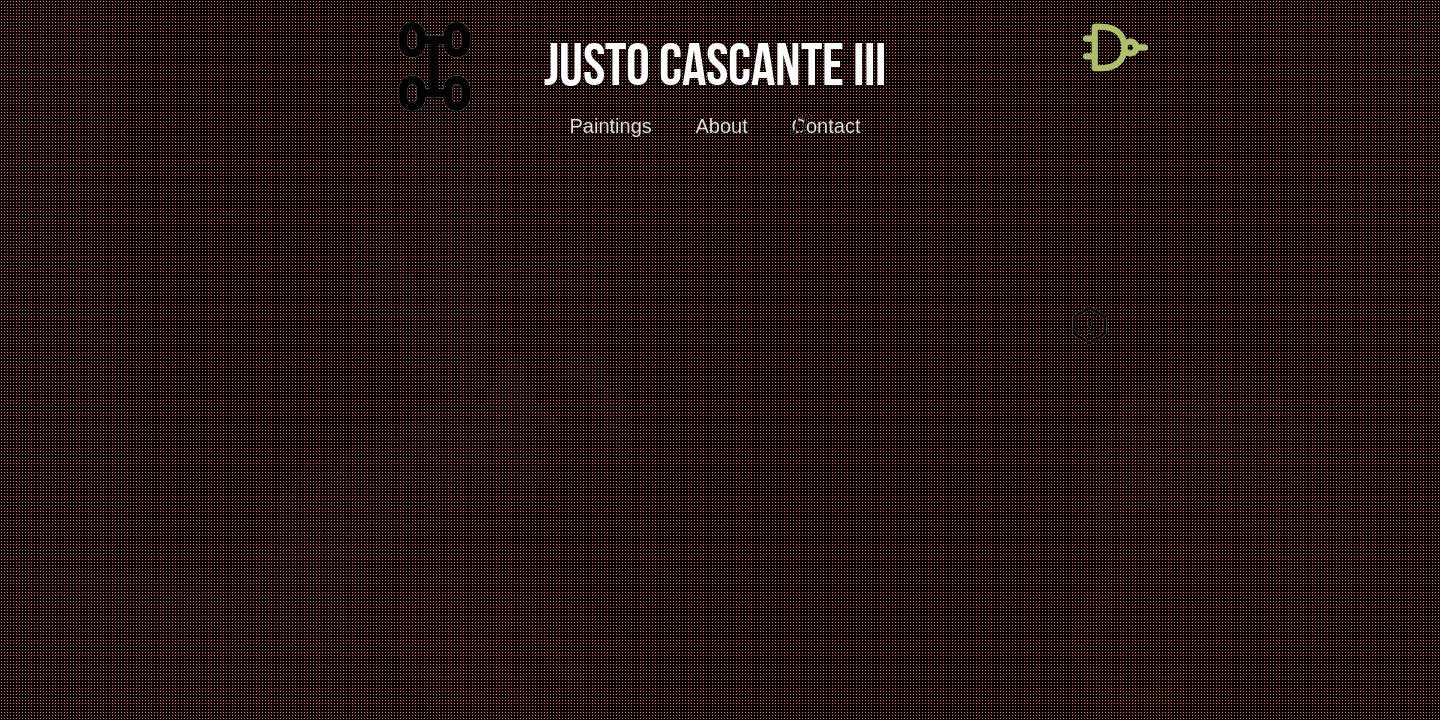 The height and width of the screenshot is (720, 1440). I want to click on indicates a warning or critical alert, so click(1089, 325).